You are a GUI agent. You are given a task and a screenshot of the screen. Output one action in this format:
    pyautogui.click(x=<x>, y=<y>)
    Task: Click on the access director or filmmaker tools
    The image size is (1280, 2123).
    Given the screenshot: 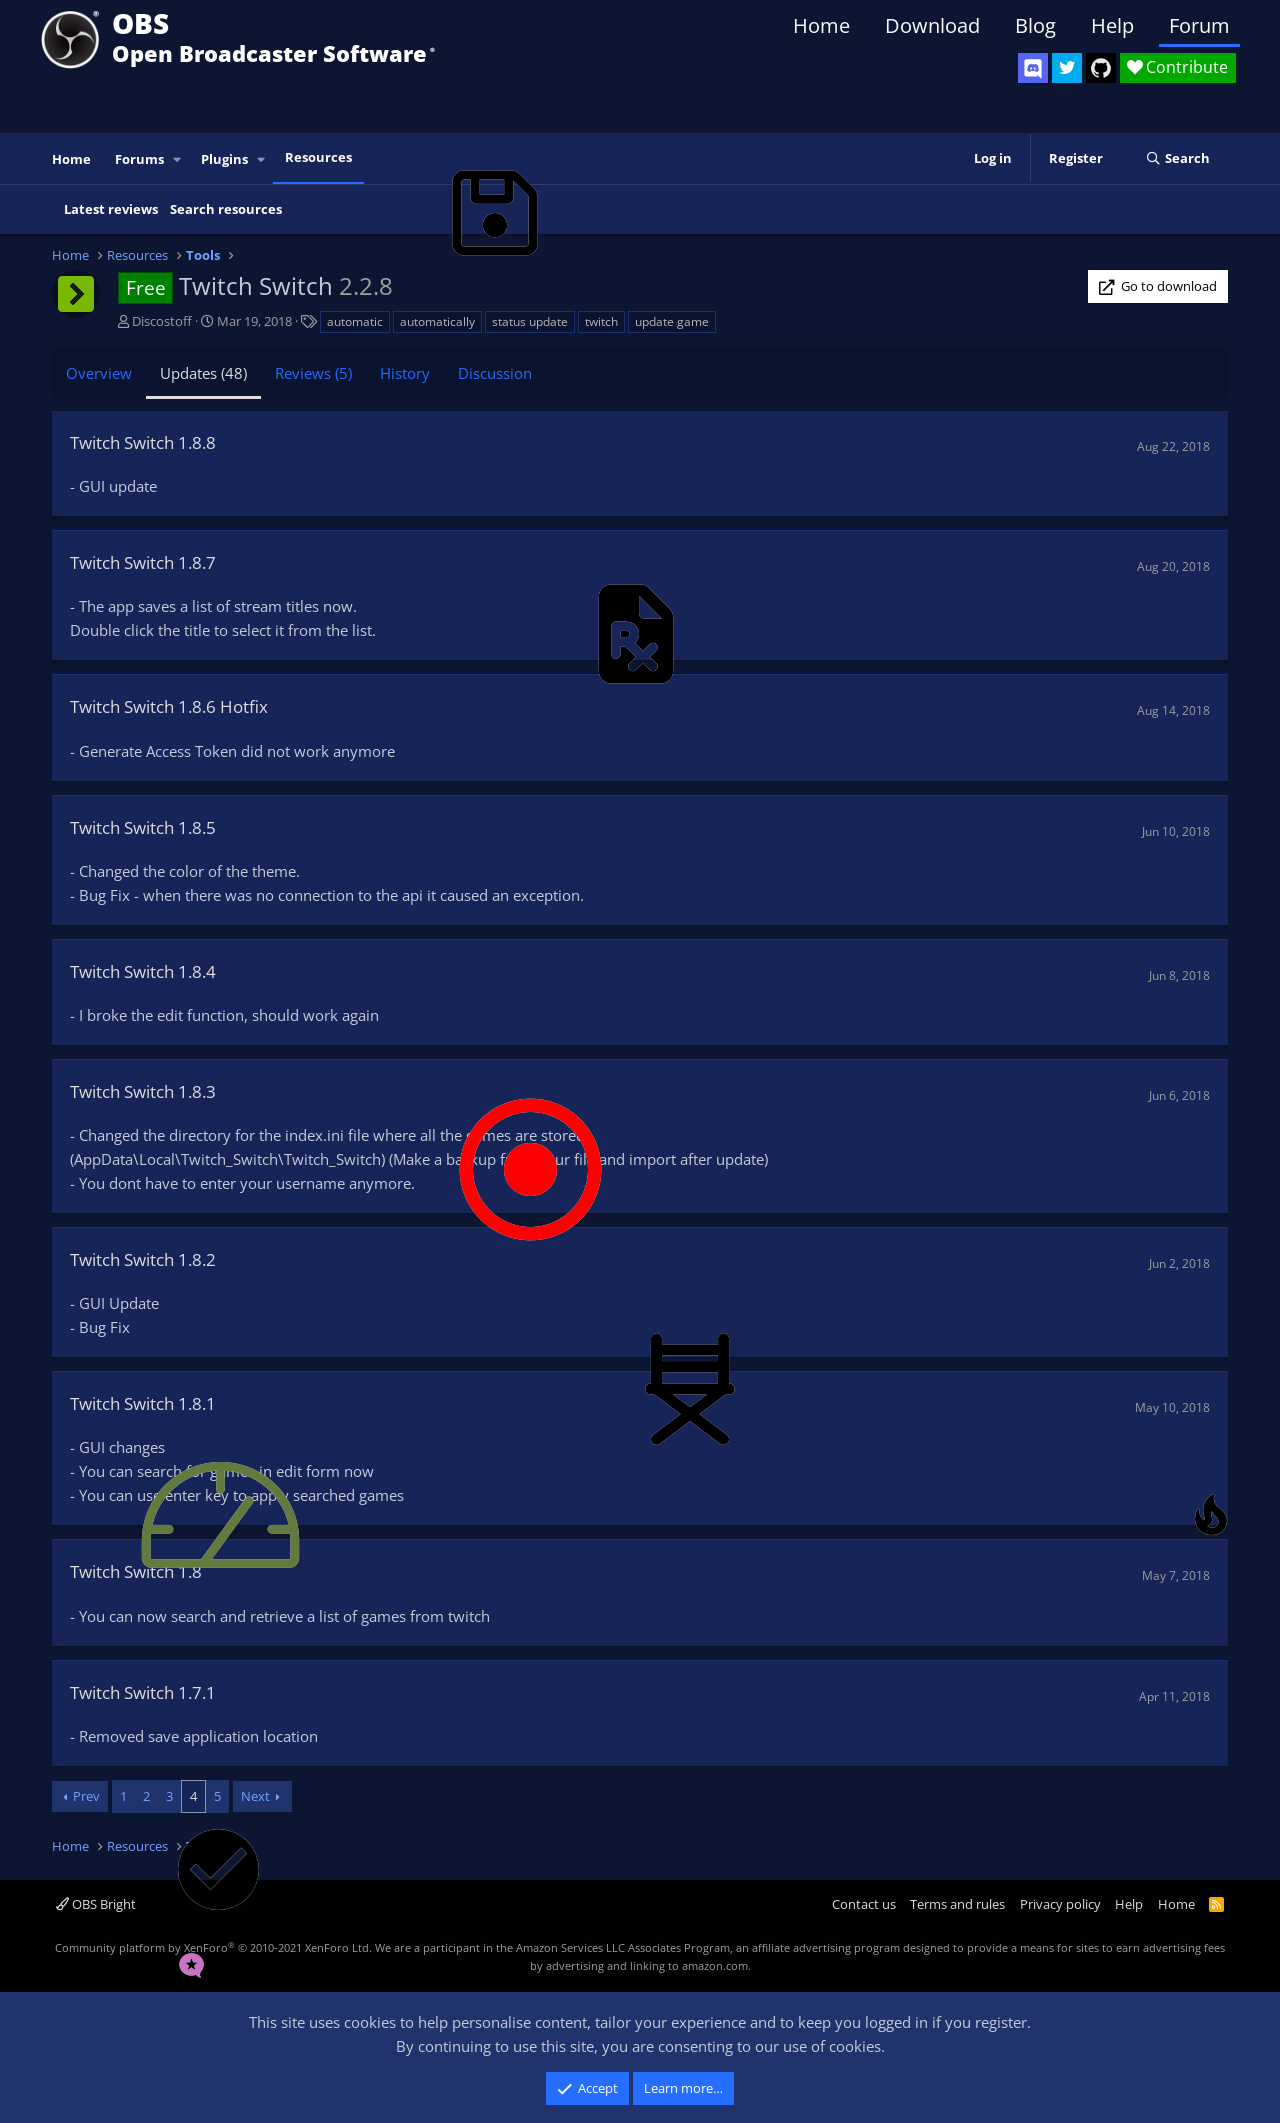 What is the action you would take?
    pyautogui.click(x=690, y=1389)
    